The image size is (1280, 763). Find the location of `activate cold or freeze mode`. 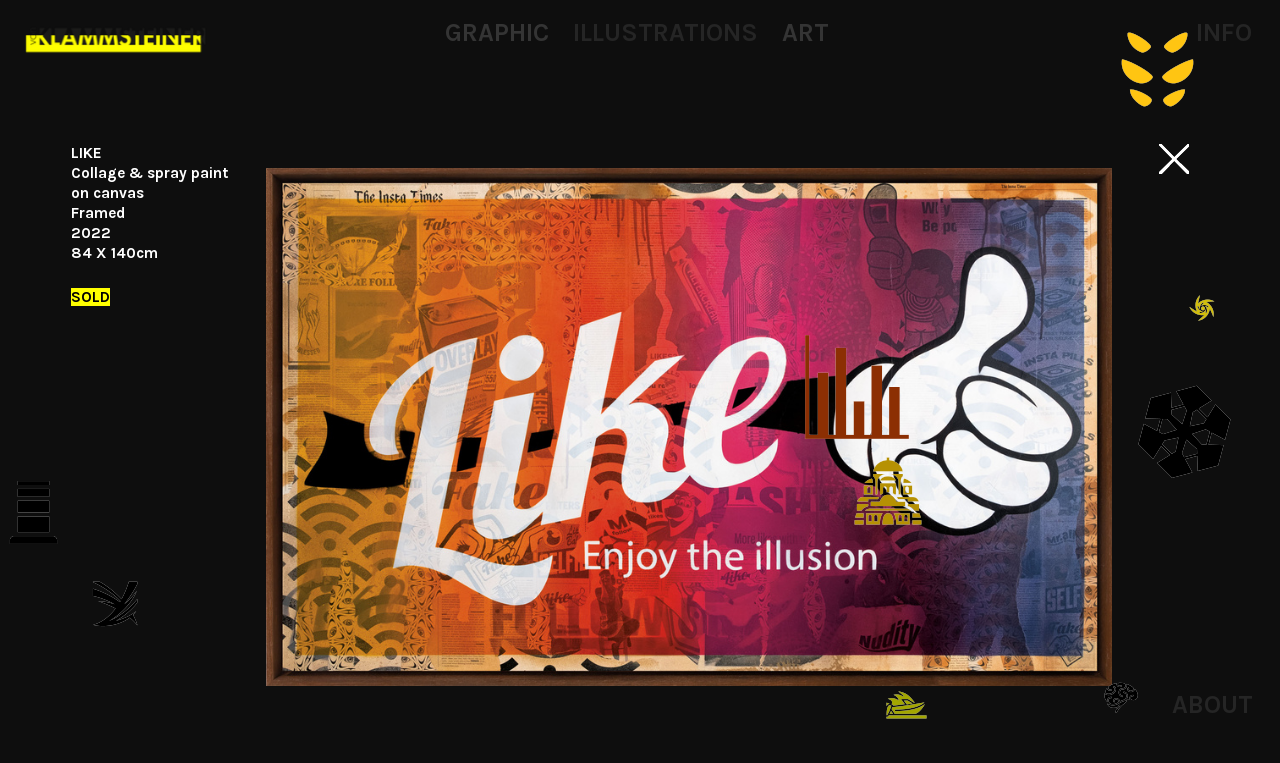

activate cold or freeze mode is located at coordinates (1185, 432).